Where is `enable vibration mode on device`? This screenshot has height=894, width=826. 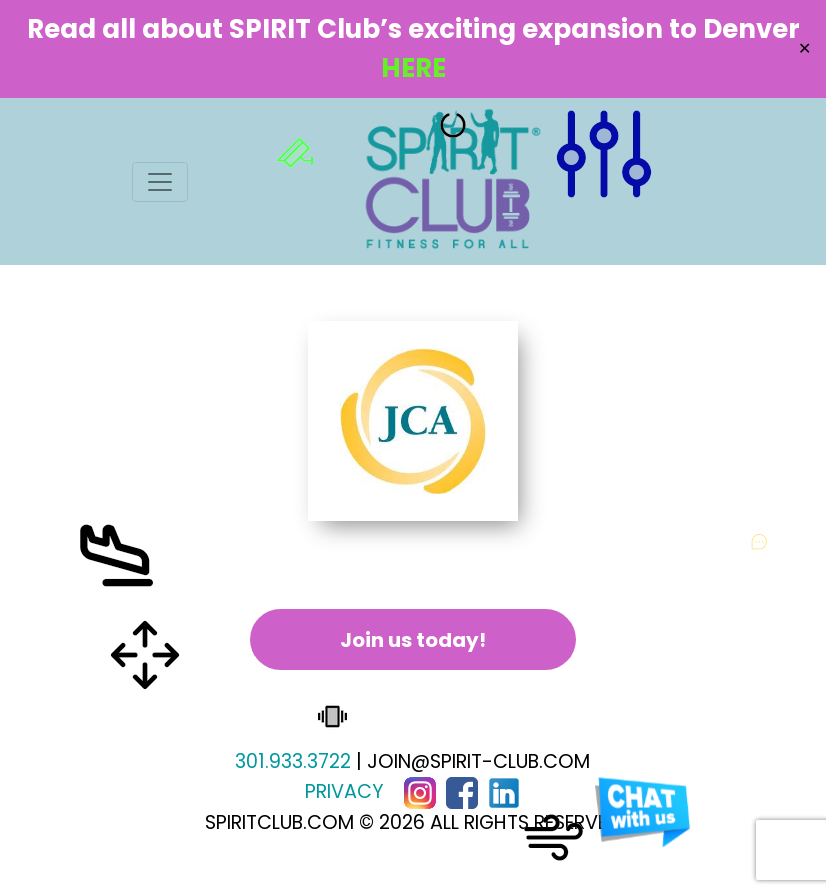 enable vibration mode on device is located at coordinates (332, 716).